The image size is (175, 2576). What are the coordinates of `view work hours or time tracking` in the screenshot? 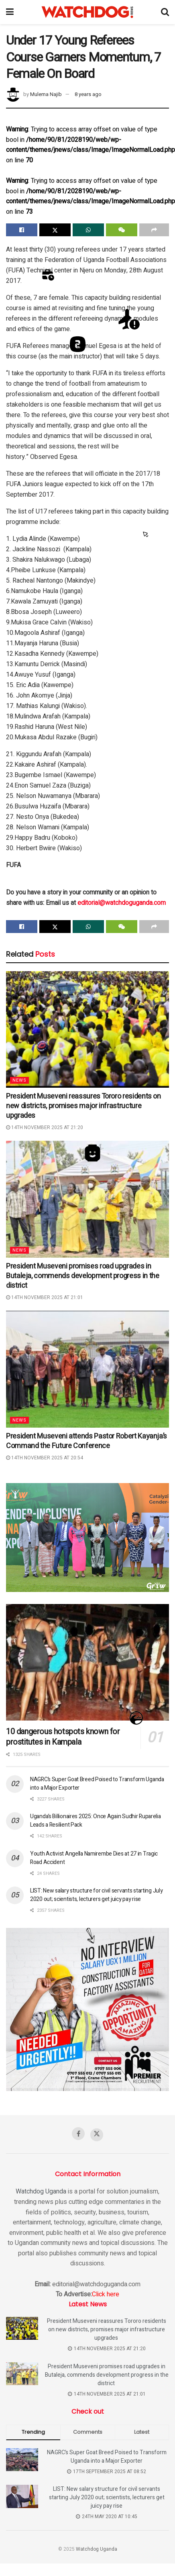 It's located at (47, 274).